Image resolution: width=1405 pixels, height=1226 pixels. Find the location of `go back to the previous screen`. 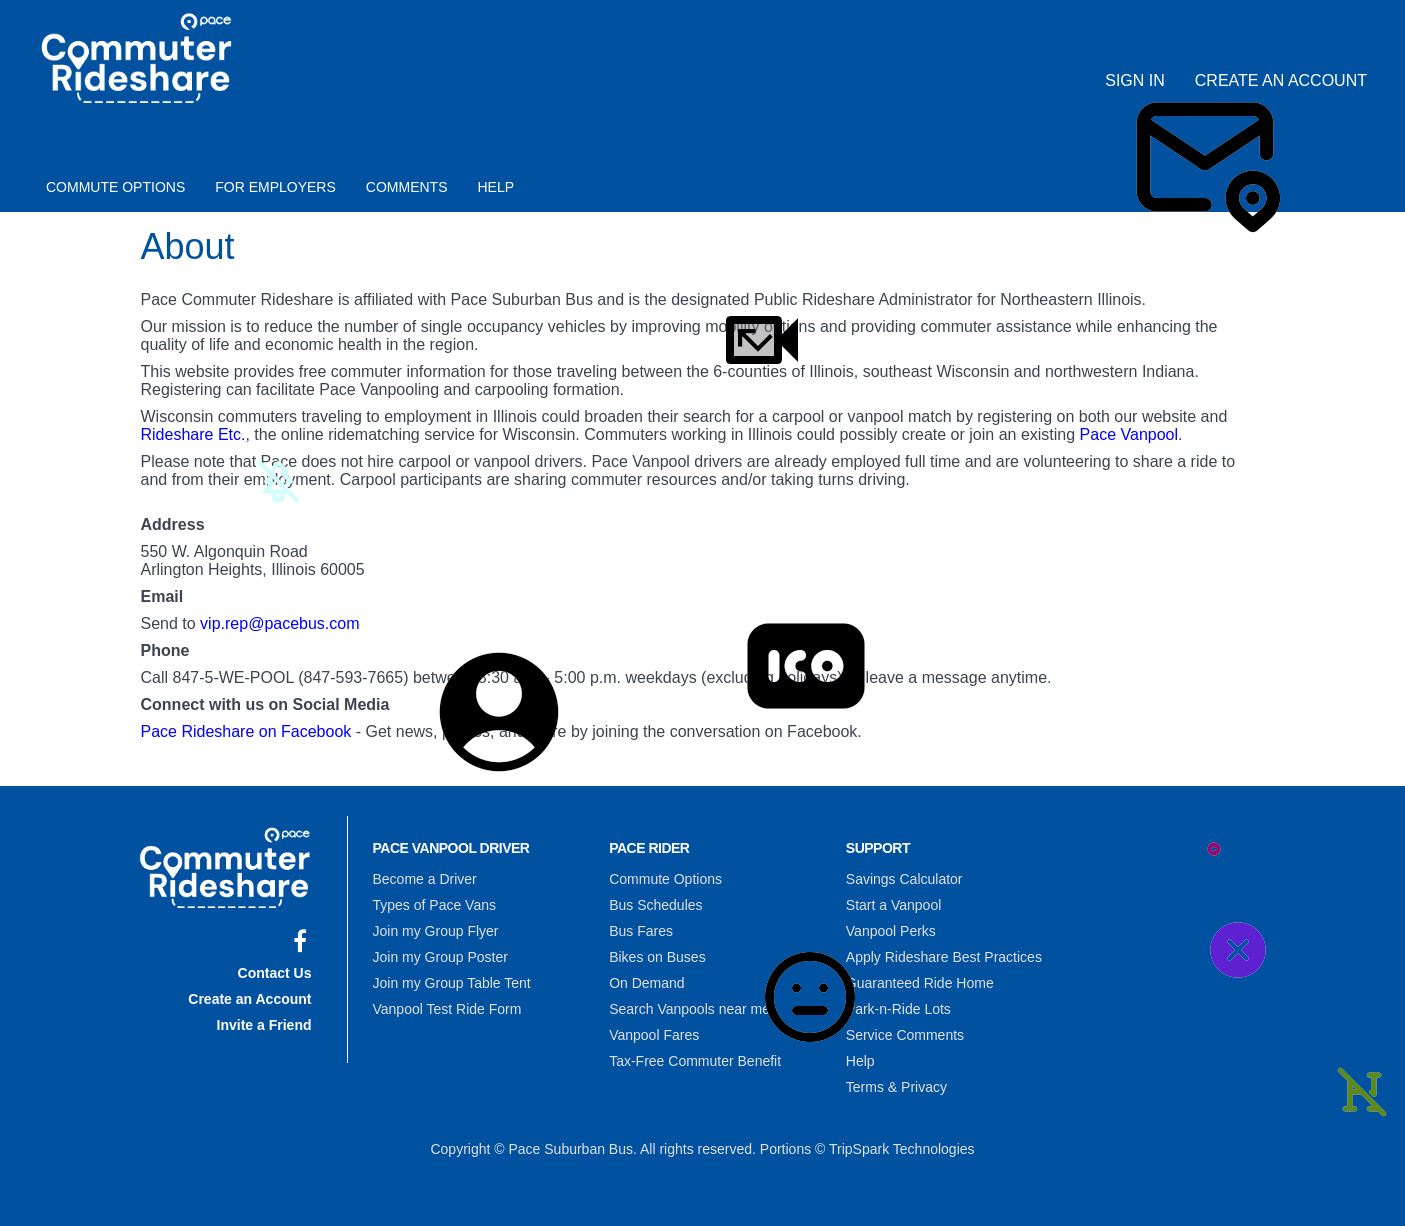

go back to the previous screen is located at coordinates (1214, 849).